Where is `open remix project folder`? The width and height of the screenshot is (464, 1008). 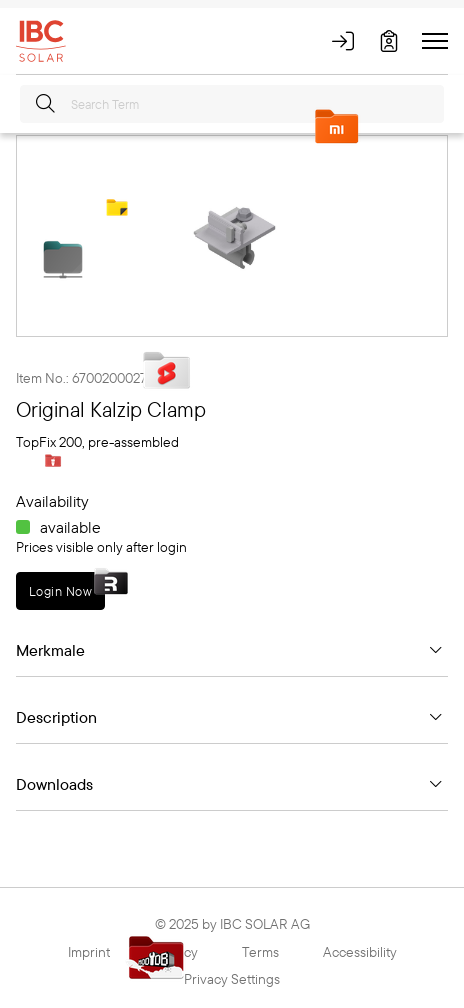 open remix project folder is located at coordinates (111, 582).